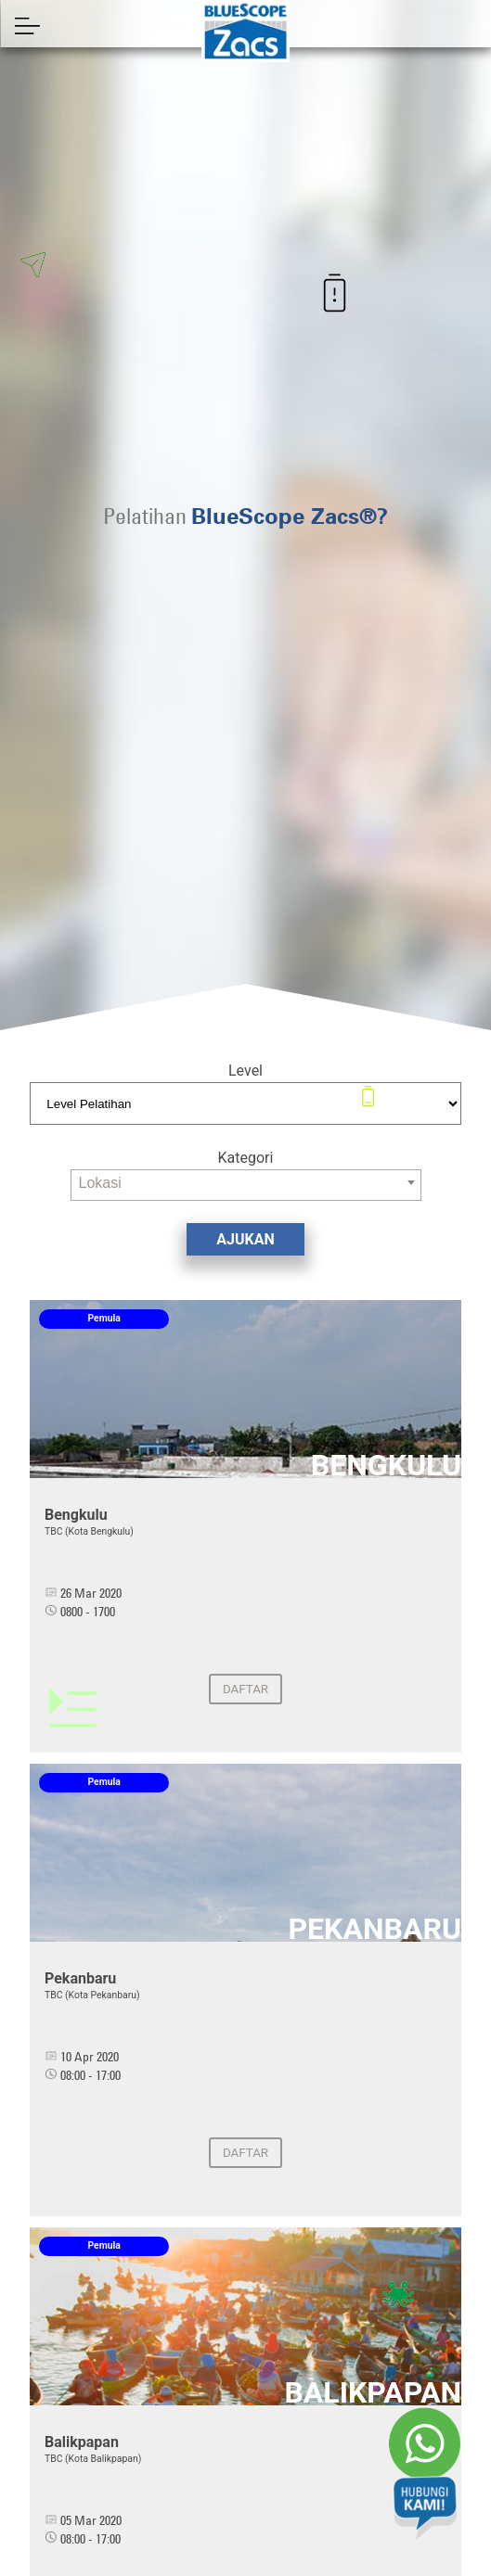 This screenshot has height=2576, width=491. I want to click on indicates low battery level, so click(368, 1096).